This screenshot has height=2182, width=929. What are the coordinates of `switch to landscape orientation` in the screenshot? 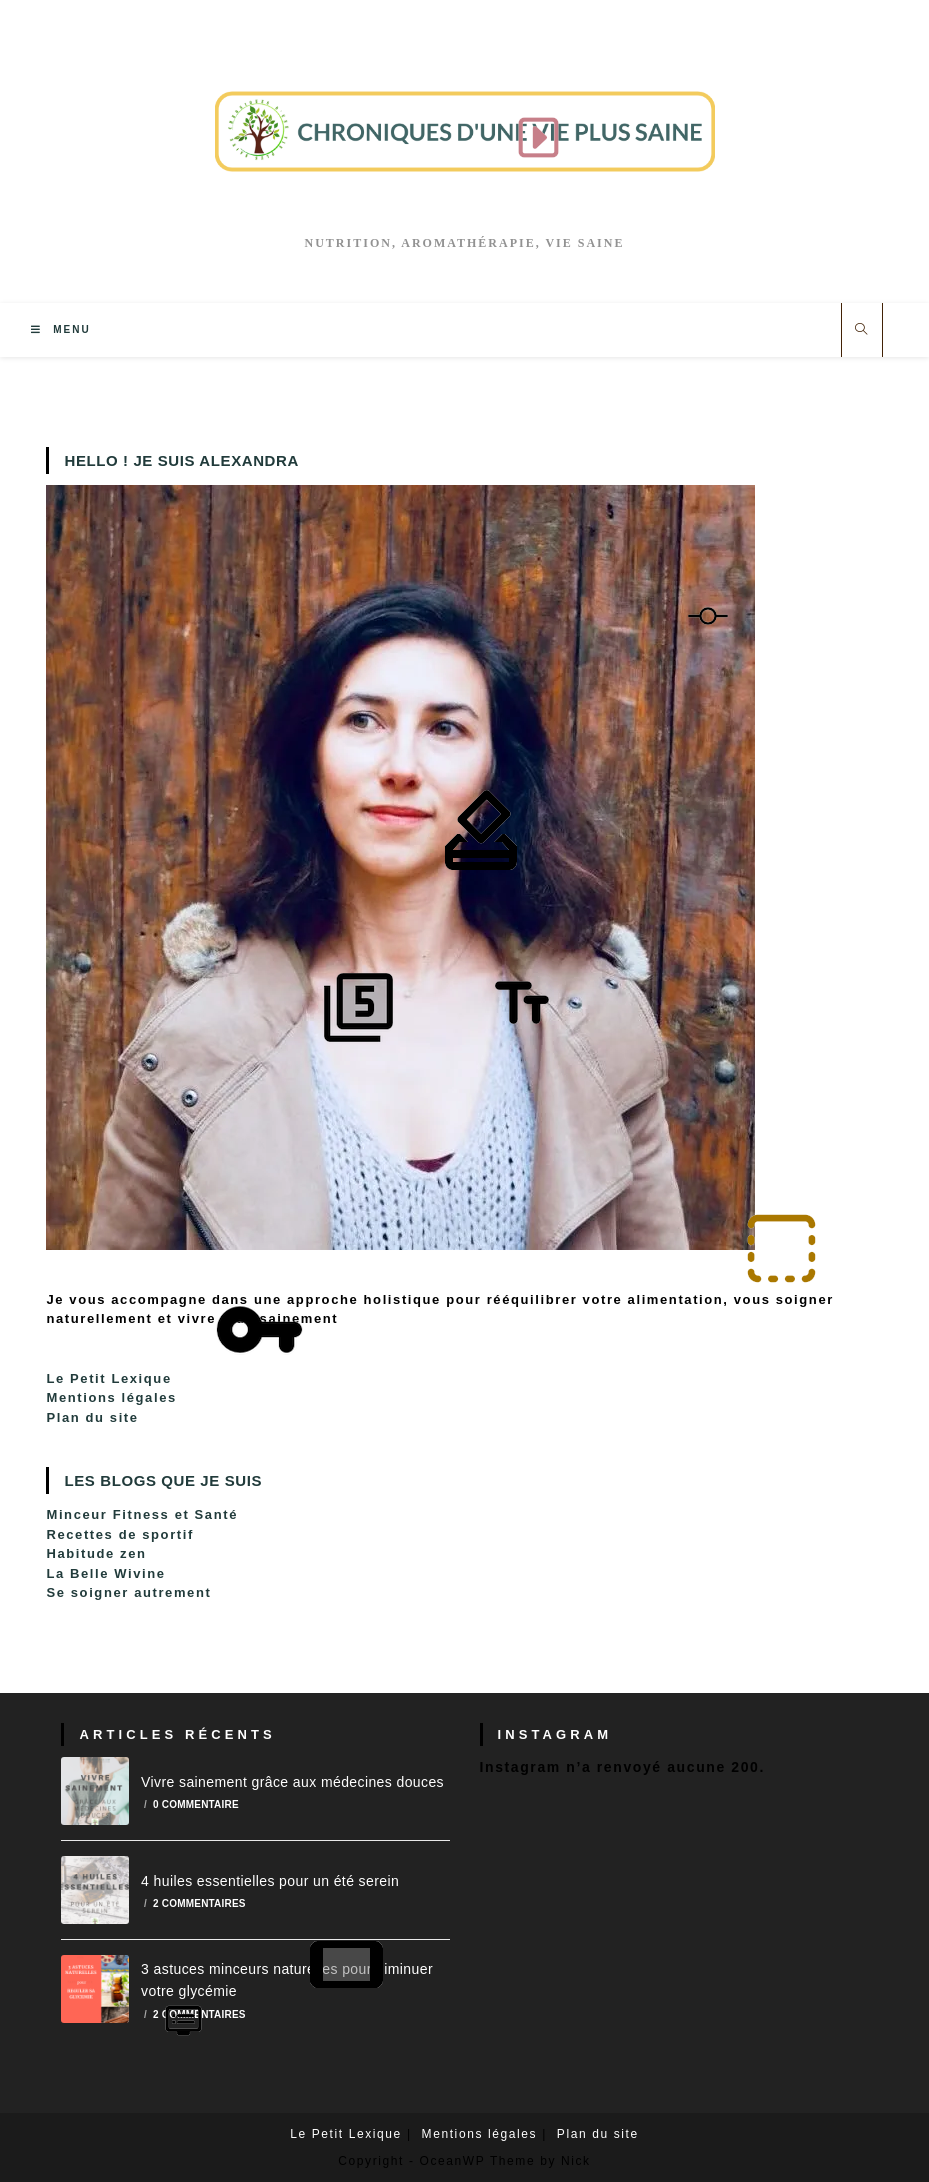 It's located at (346, 1964).